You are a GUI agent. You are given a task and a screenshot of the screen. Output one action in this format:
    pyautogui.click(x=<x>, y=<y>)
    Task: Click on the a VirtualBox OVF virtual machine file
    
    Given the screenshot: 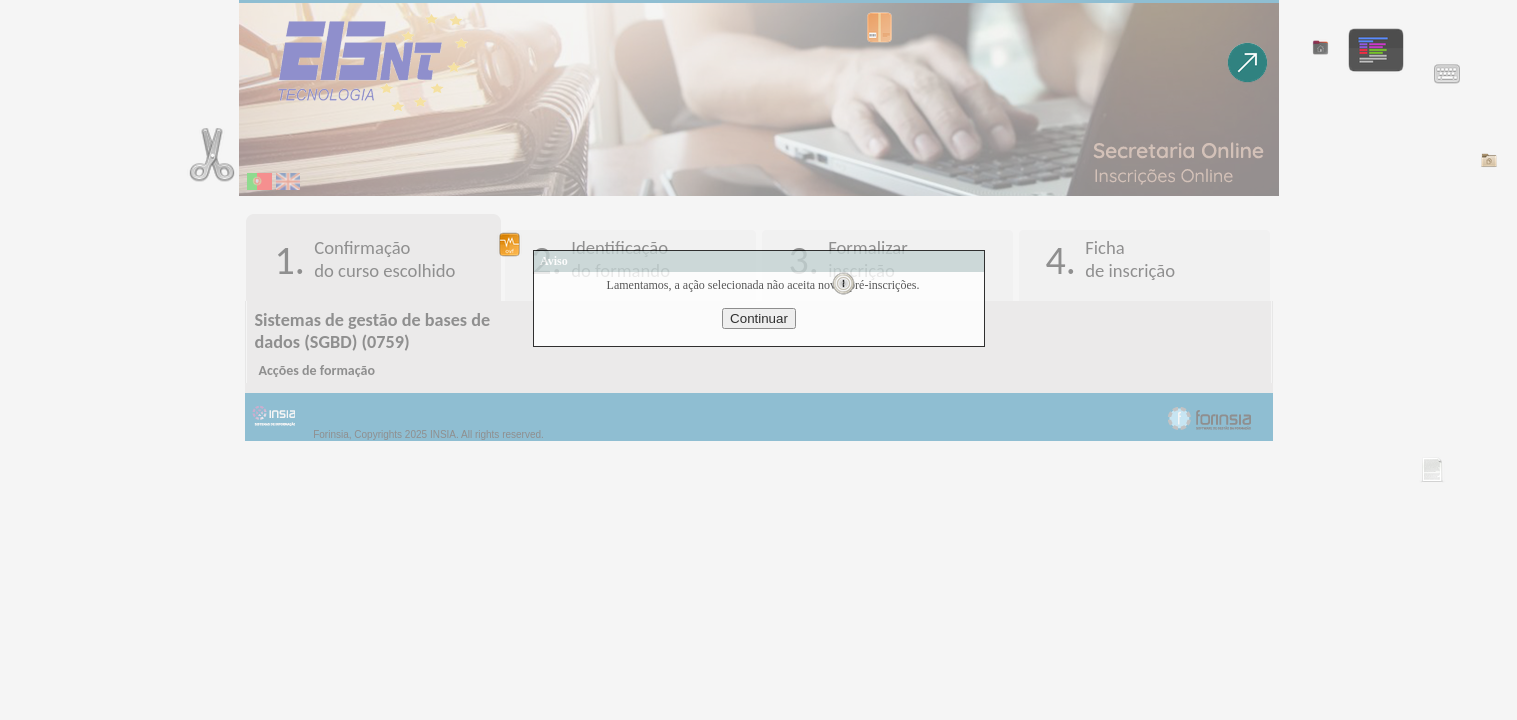 What is the action you would take?
    pyautogui.click(x=509, y=244)
    